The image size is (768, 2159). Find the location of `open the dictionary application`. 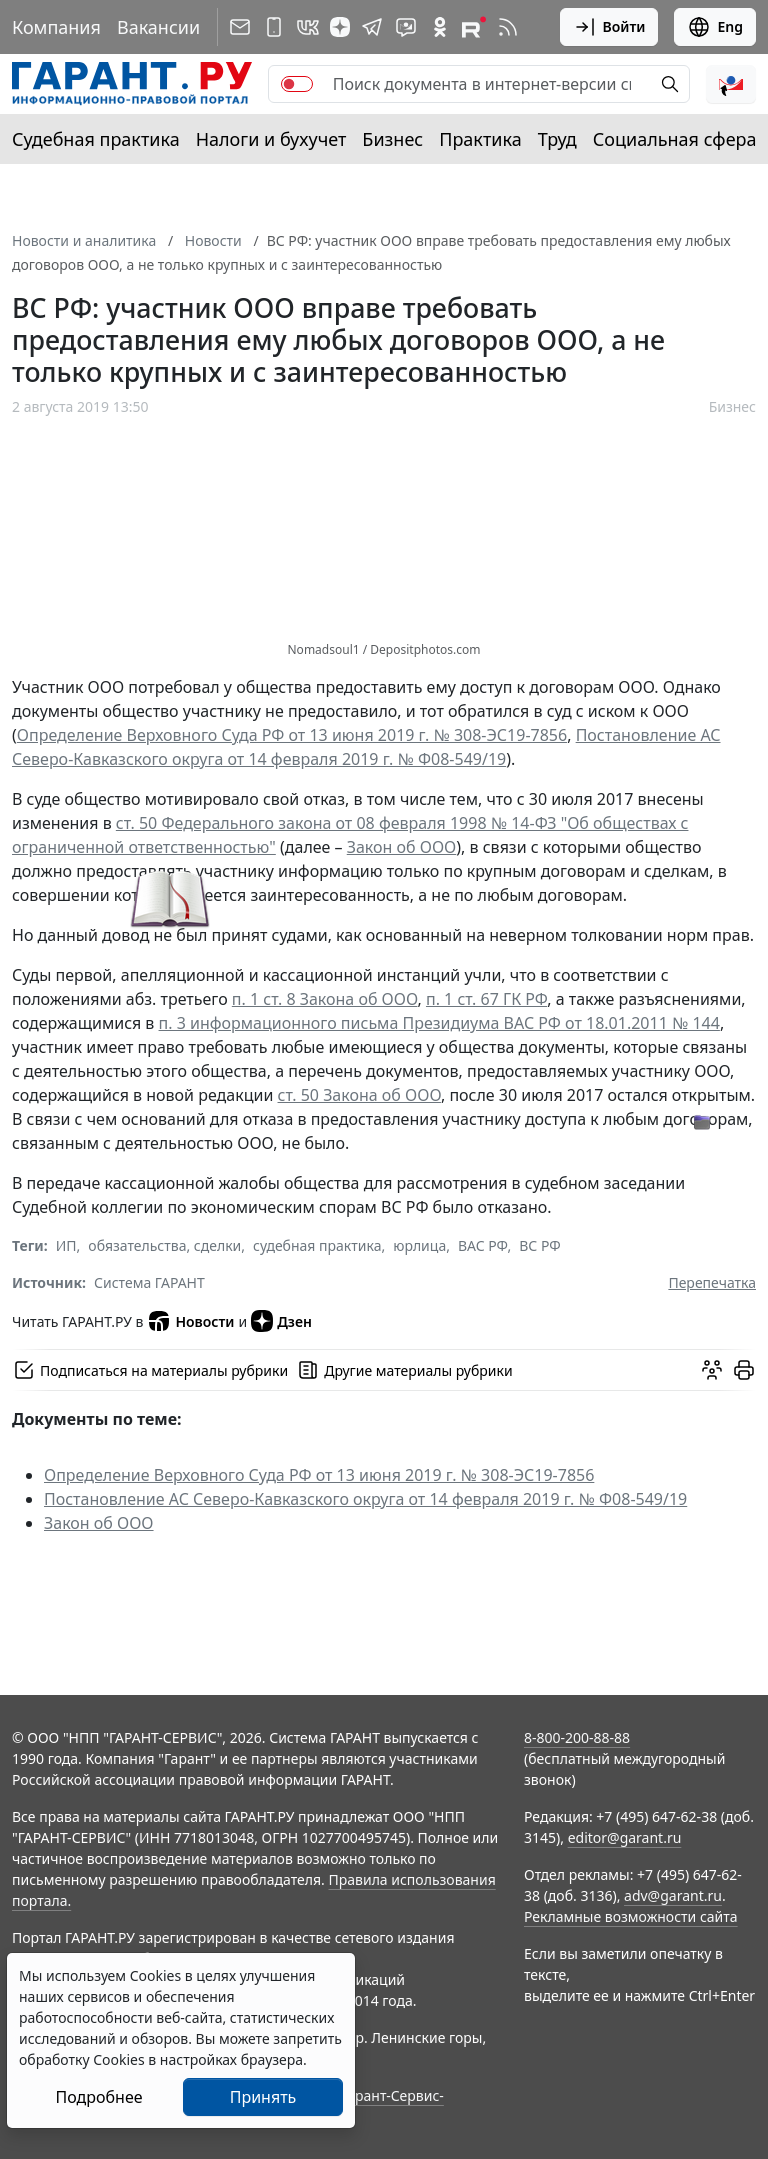

open the dictionary application is located at coordinates (170, 893).